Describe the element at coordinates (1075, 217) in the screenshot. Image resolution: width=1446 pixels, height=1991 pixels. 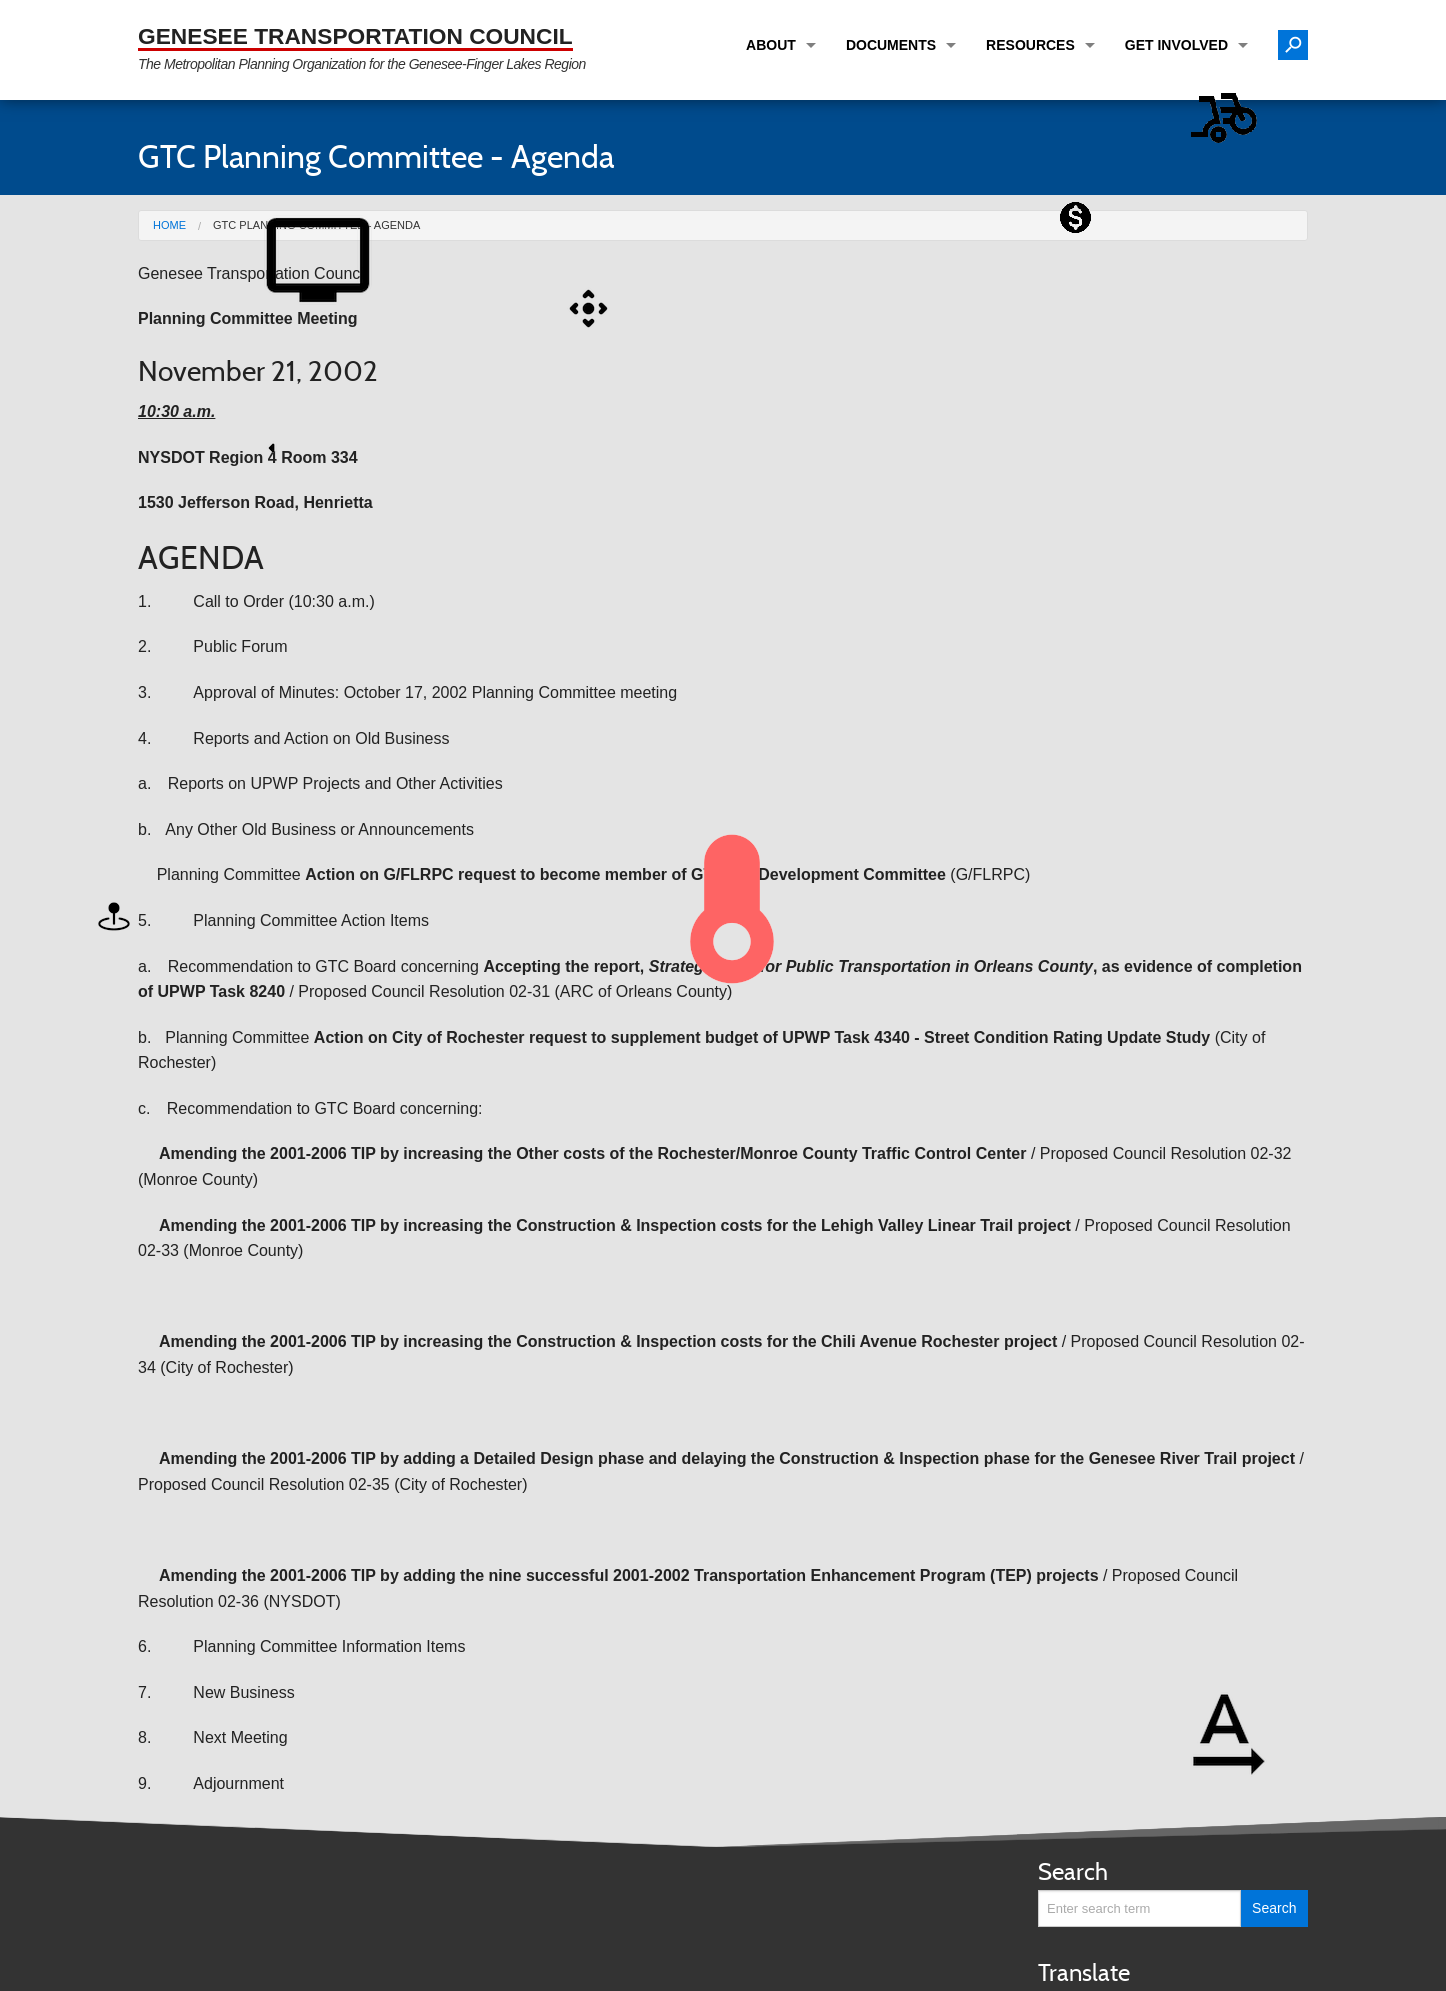
I see `view earnings or account balance` at that location.